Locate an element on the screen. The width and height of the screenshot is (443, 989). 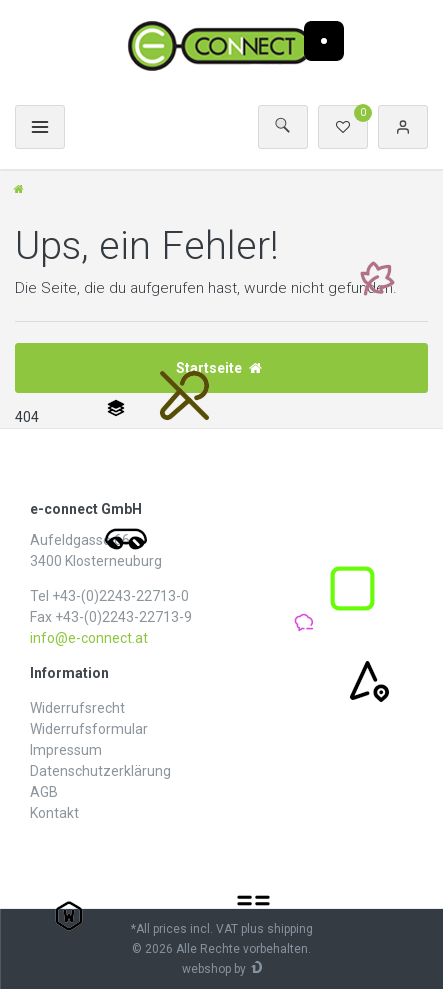
access virtual reality or immersive mode is located at coordinates (126, 539).